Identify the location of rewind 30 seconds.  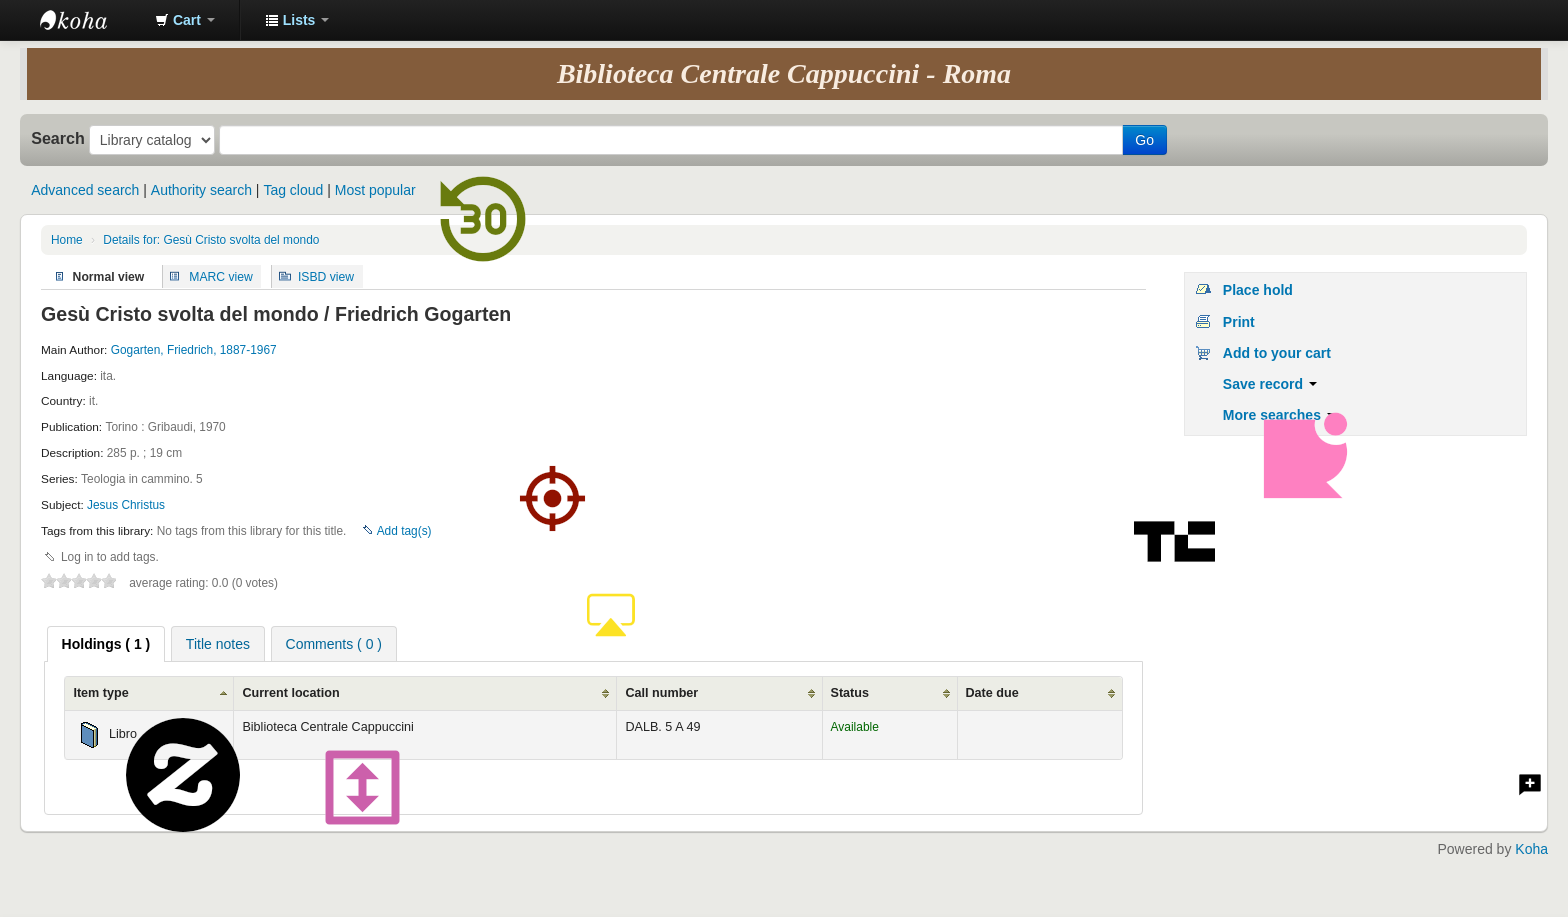
(483, 219).